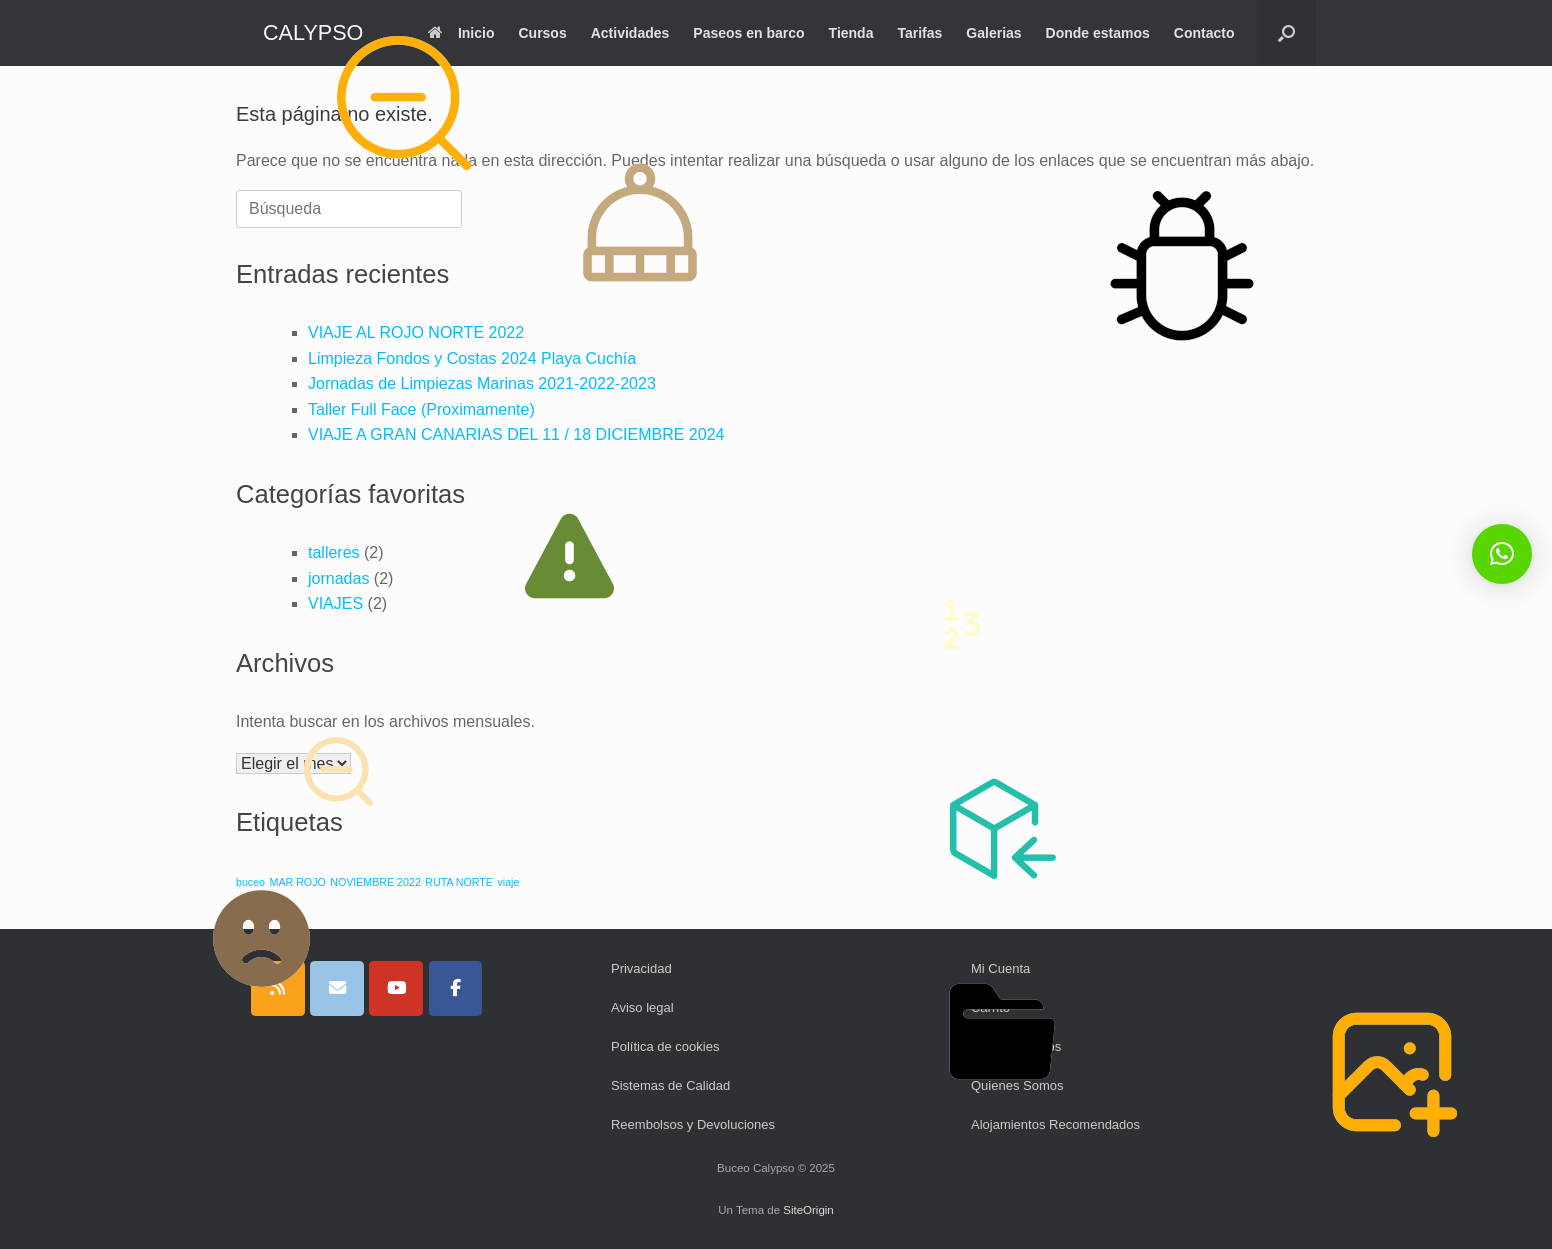 This screenshot has height=1249, width=1552. What do you see at coordinates (960, 624) in the screenshot?
I see `toggle numbered list formatting` at bounding box center [960, 624].